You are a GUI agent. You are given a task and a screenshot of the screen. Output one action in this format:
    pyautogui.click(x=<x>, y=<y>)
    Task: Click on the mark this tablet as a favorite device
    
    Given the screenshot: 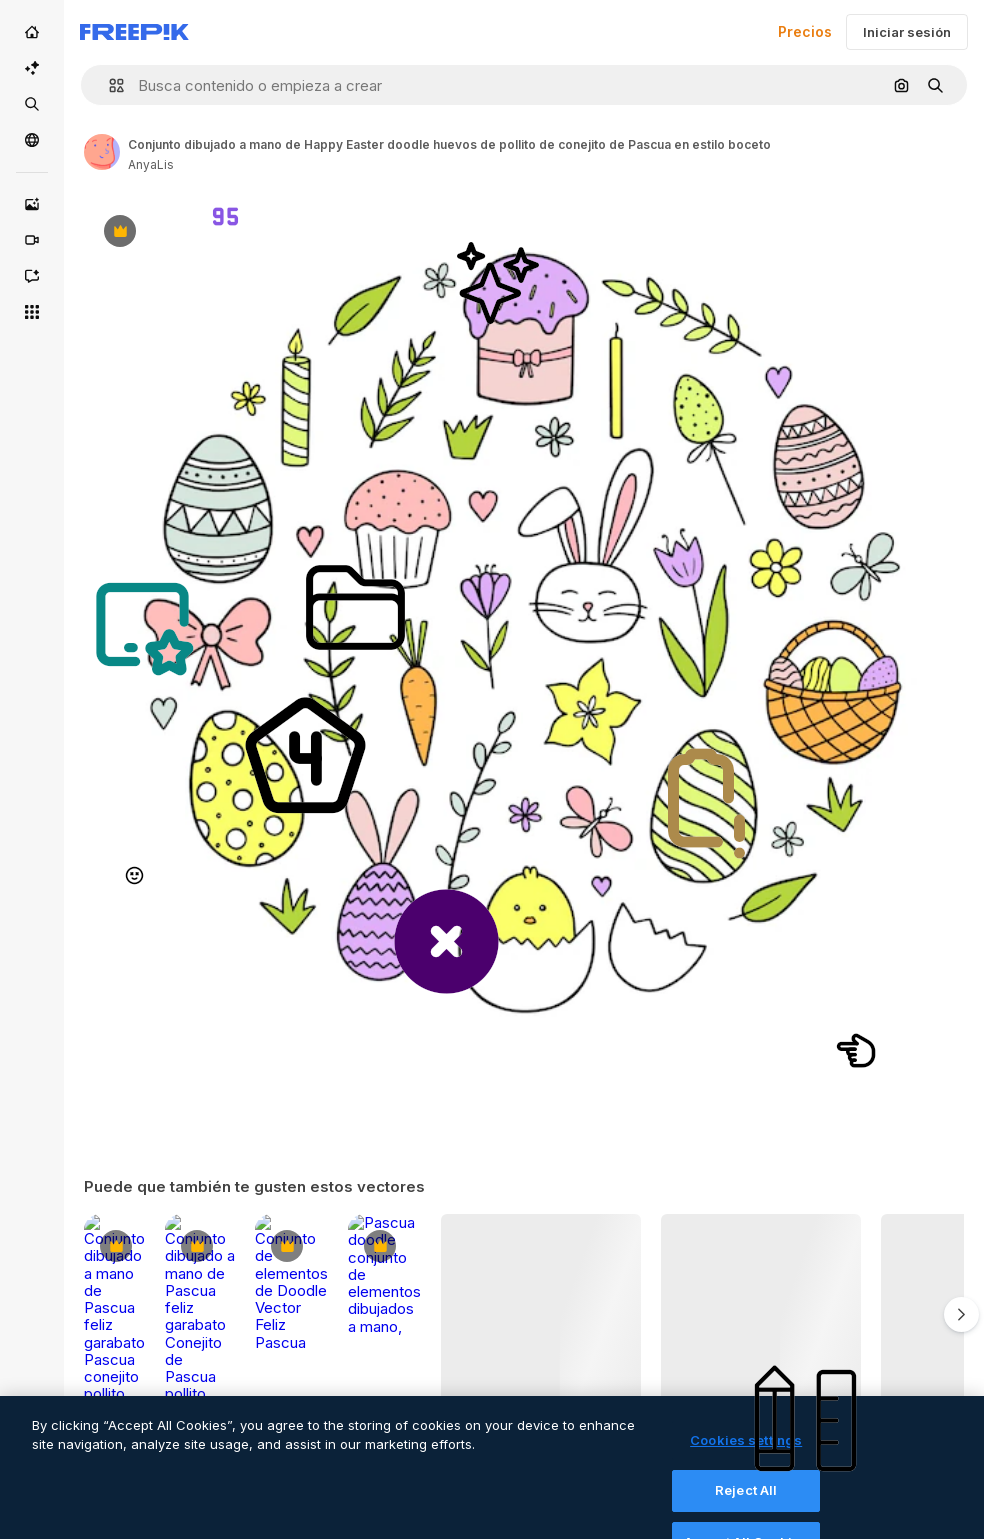 What is the action you would take?
    pyautogui.click(x=142, y=624)
    